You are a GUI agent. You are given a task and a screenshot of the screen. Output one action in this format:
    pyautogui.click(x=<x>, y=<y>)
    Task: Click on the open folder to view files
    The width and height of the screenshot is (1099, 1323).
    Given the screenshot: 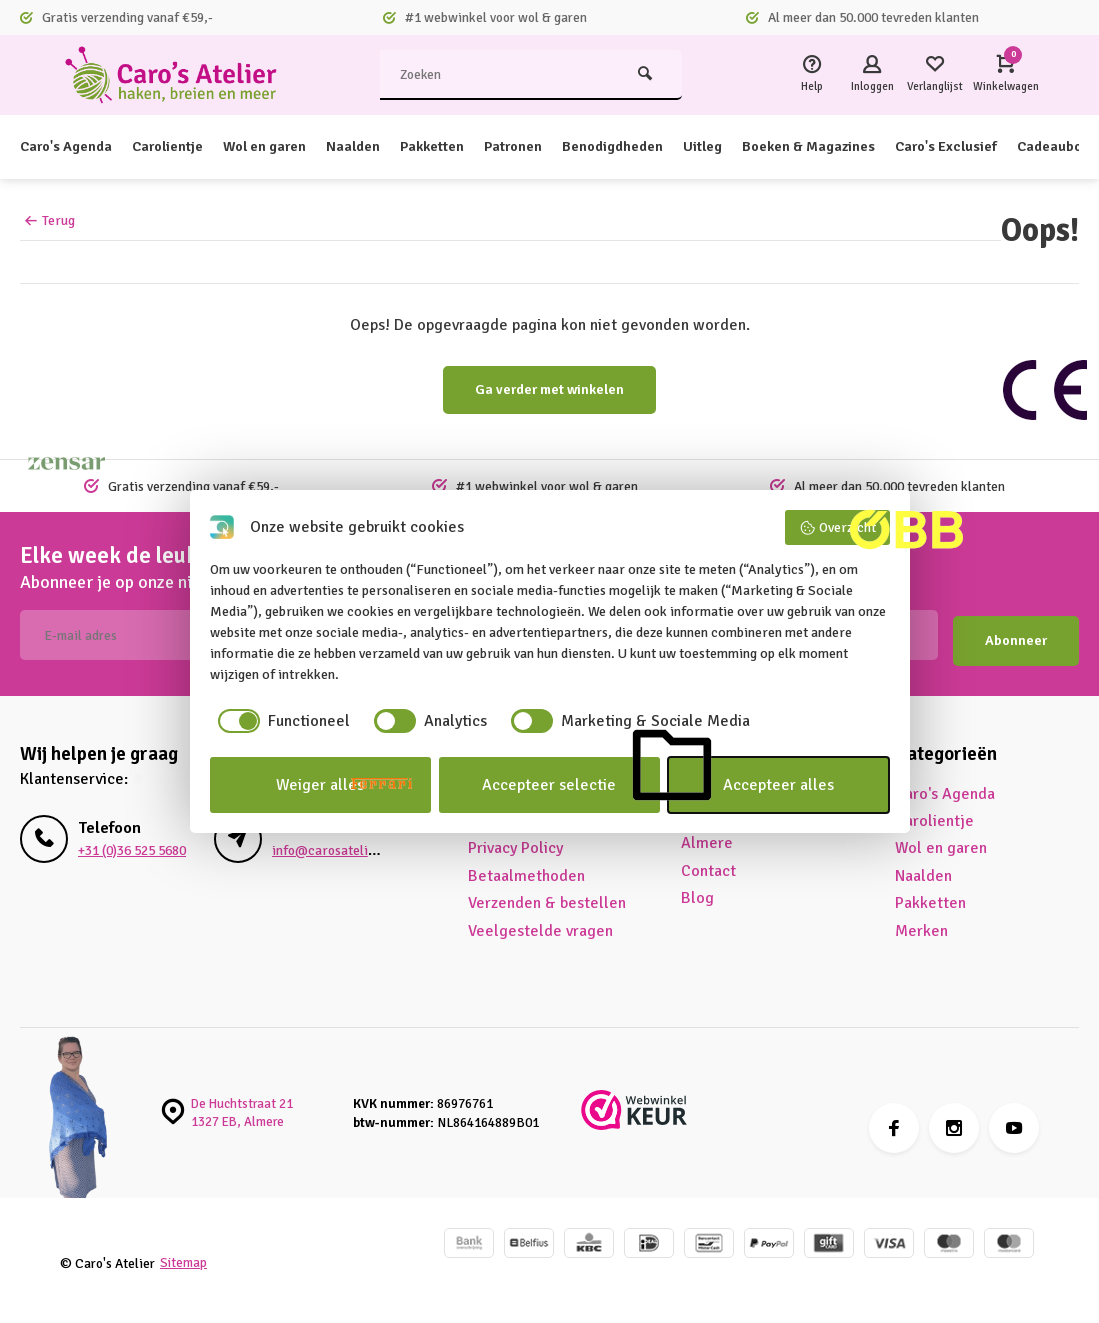 What is the action you would take?
    pyautogui.click(x=672, y=765)
    